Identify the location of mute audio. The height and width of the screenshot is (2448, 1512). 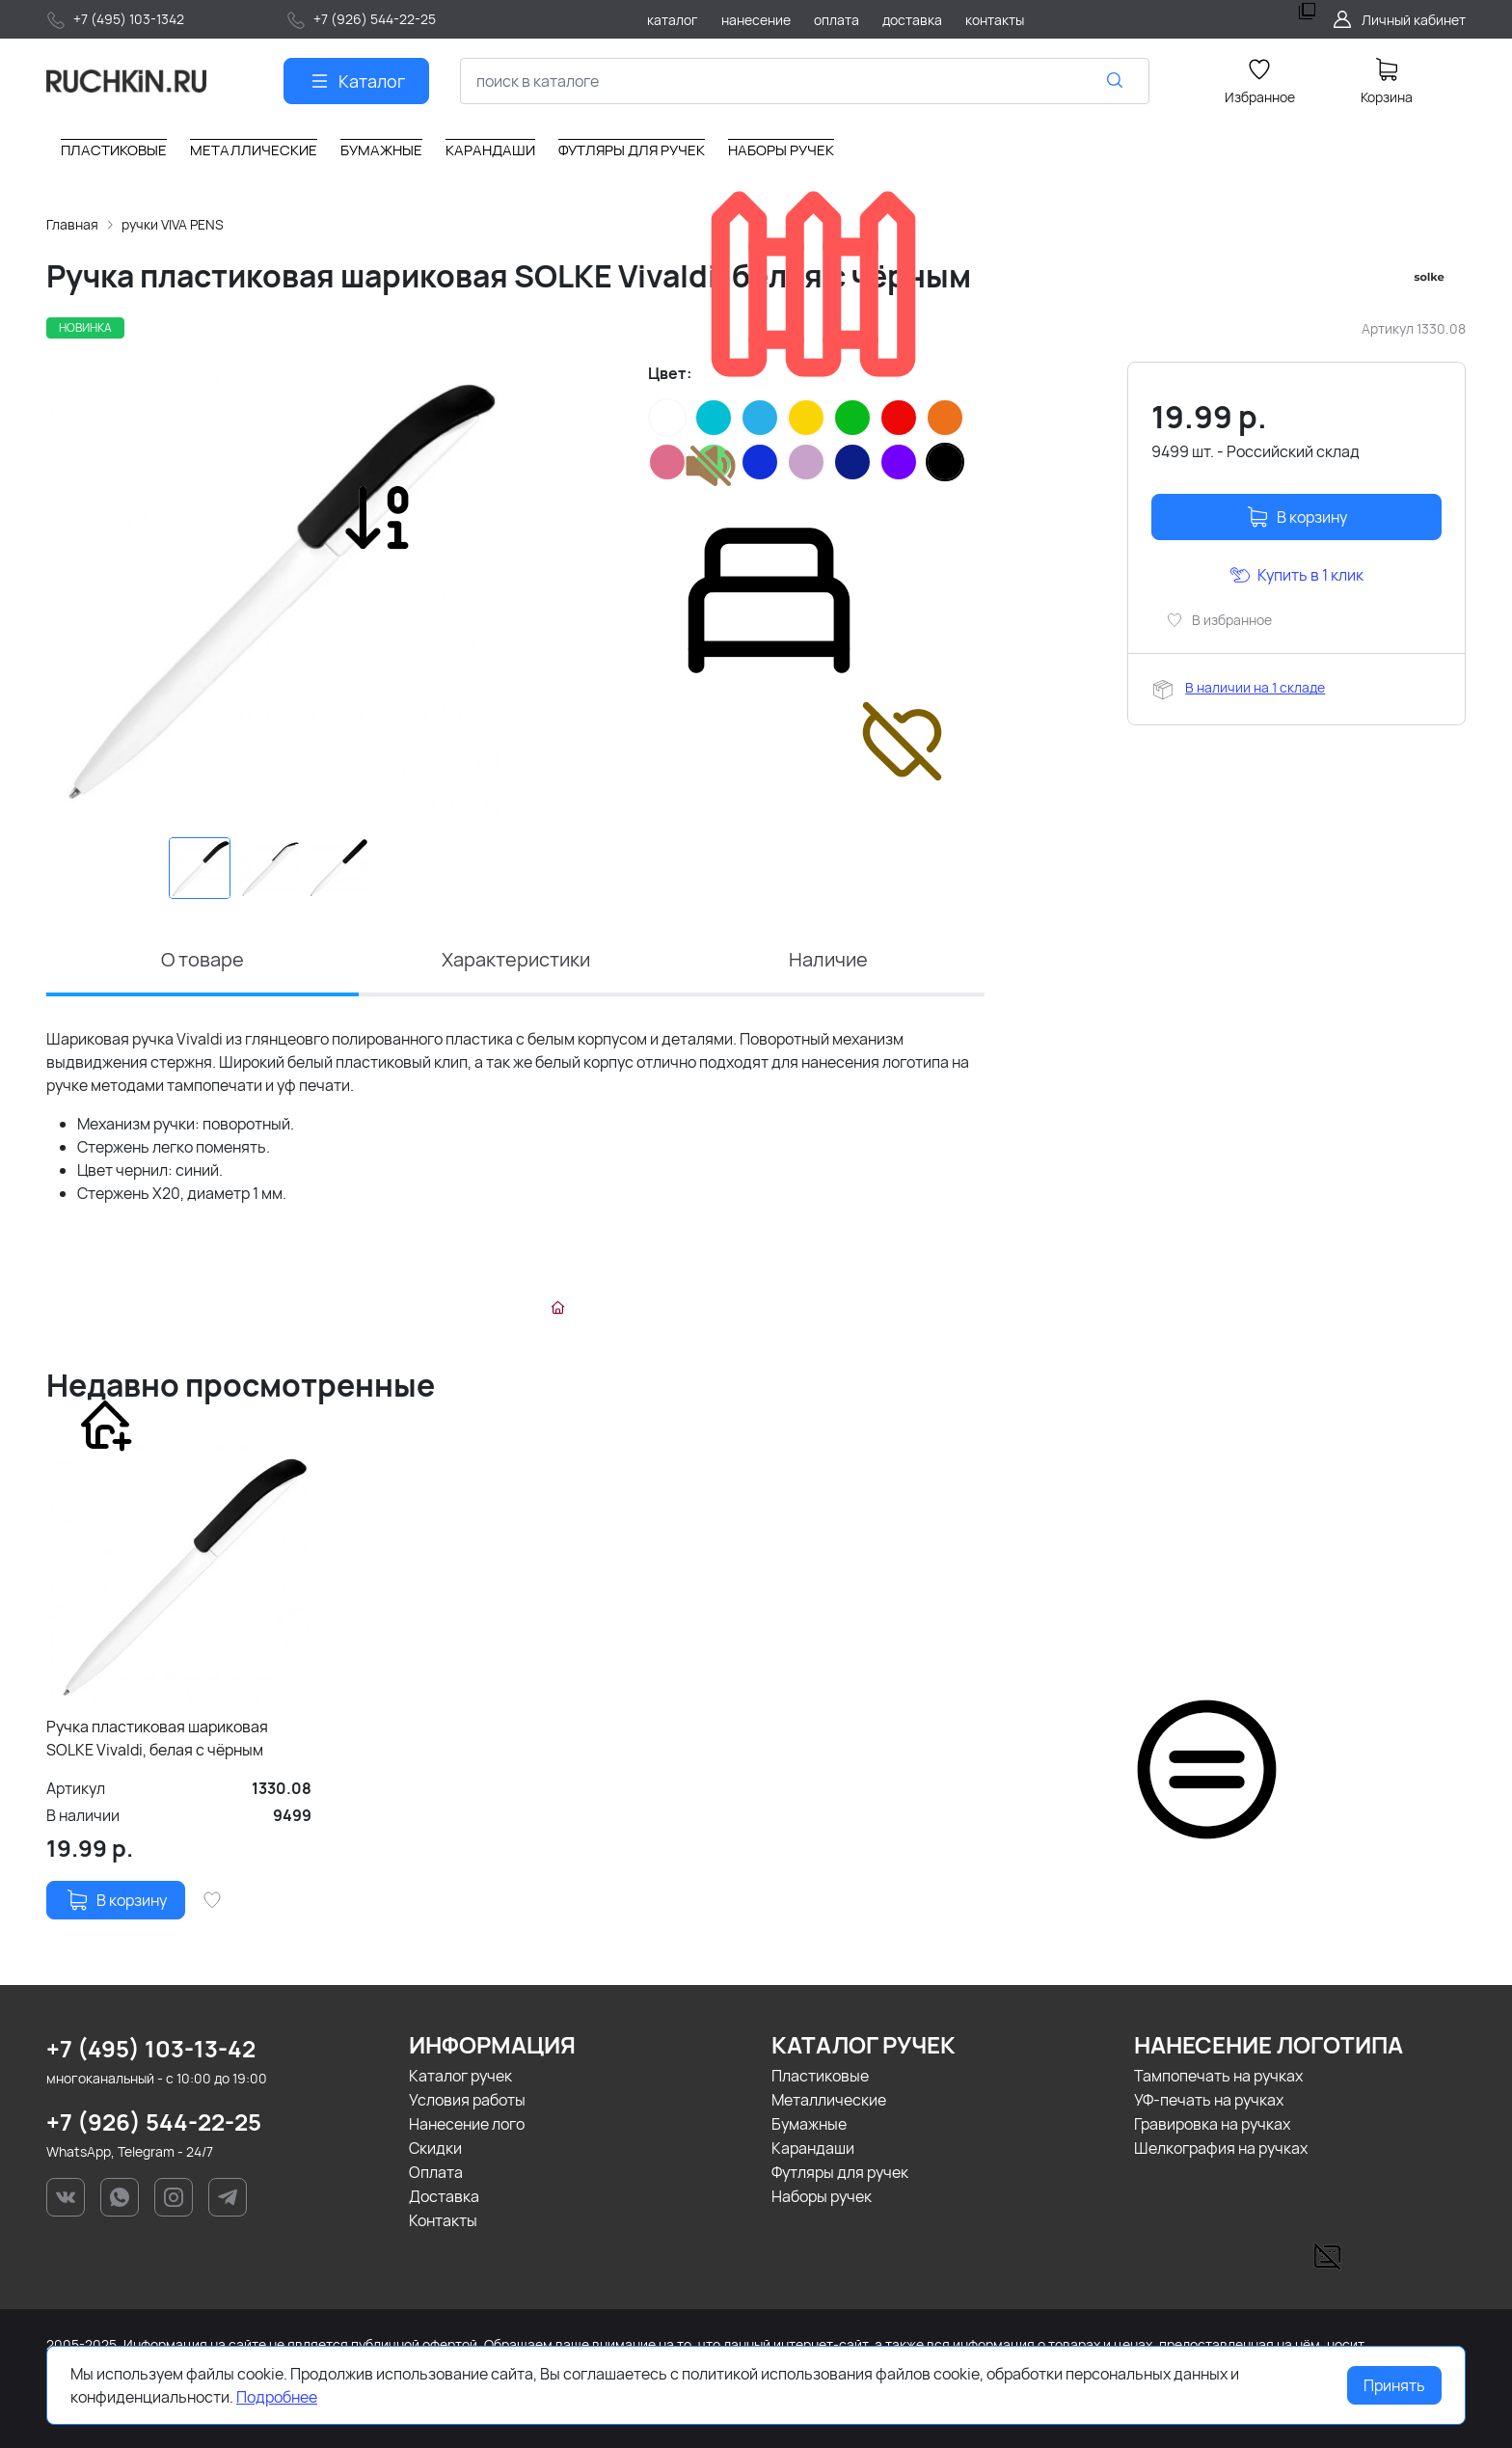
(711, 466).